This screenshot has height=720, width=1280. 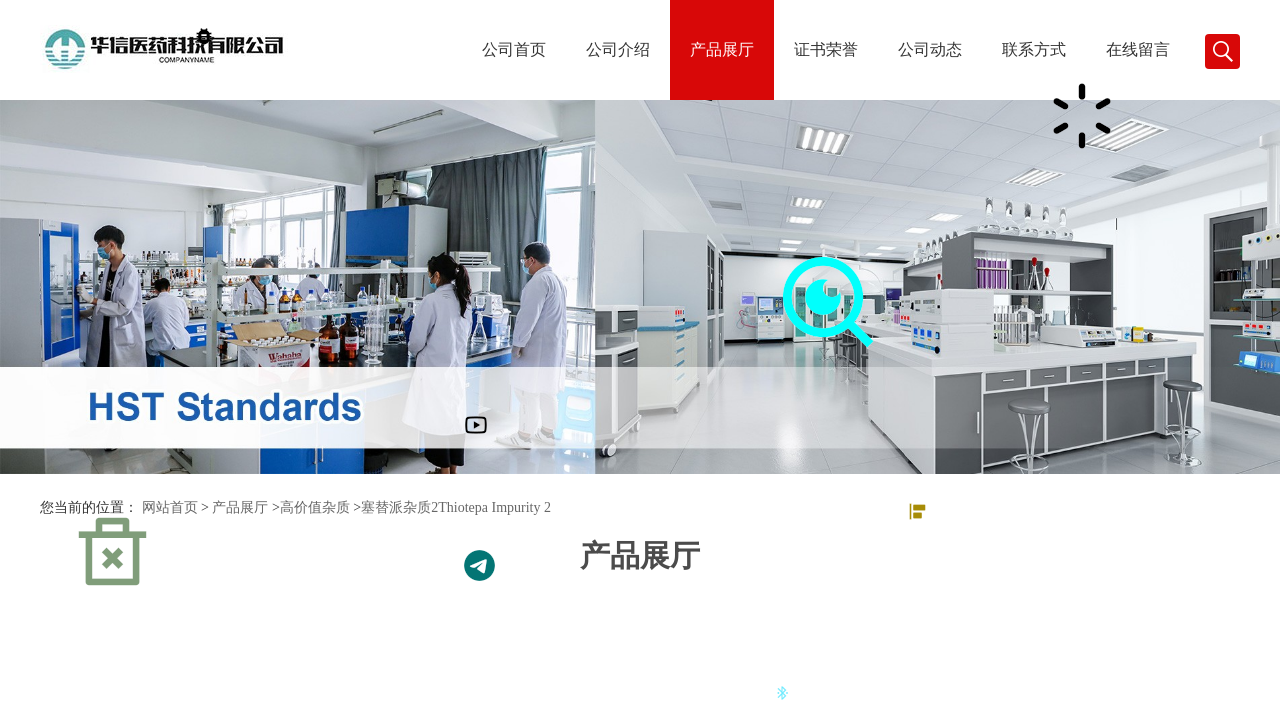 I want to click on align selected items to the left edge, so click(x=917, y=511).